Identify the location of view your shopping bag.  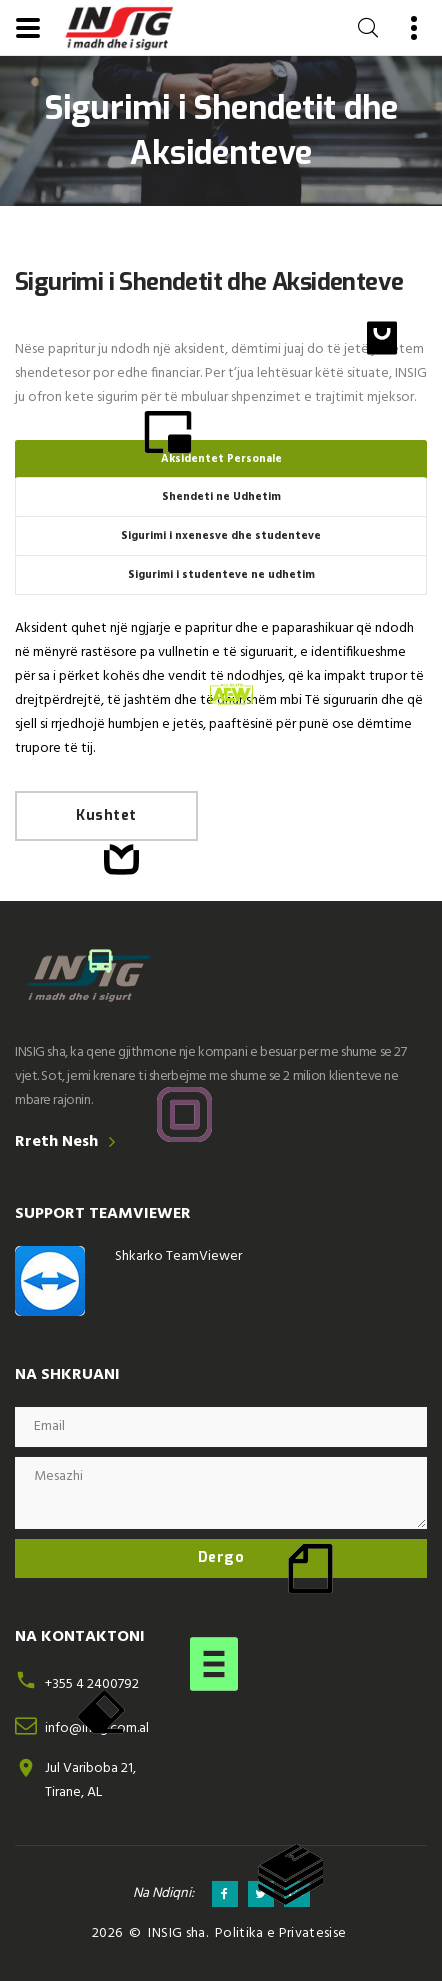
(382, 338).